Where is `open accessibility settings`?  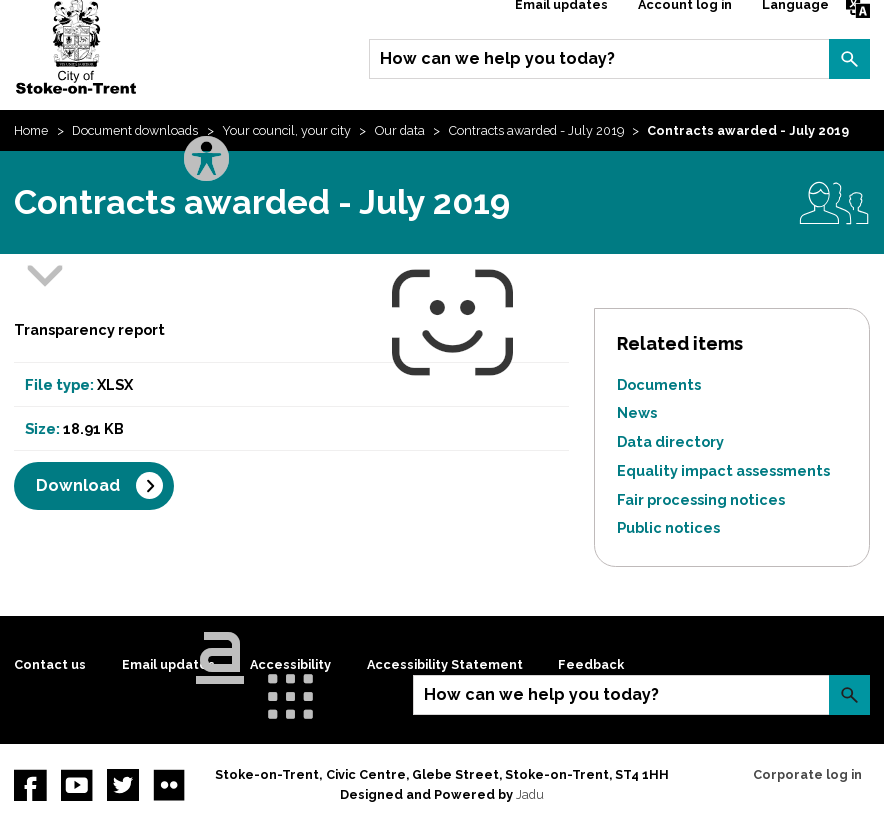
open accessibility settings is located at coordinates (206, 158).